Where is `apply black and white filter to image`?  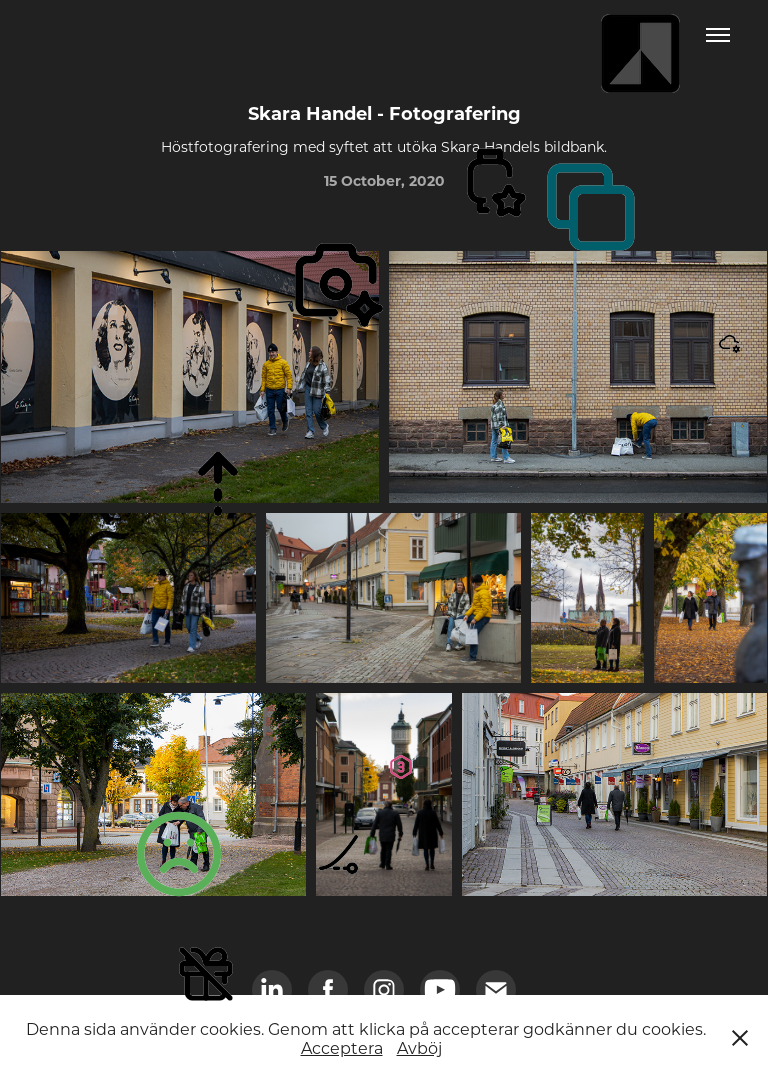 apply black and white filter to image is located at coordinates (640, 53).